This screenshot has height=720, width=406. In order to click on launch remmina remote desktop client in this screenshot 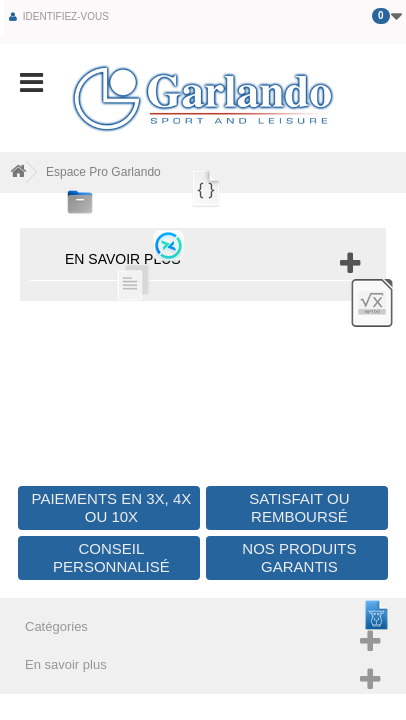, I will do `click(168, 245)`.